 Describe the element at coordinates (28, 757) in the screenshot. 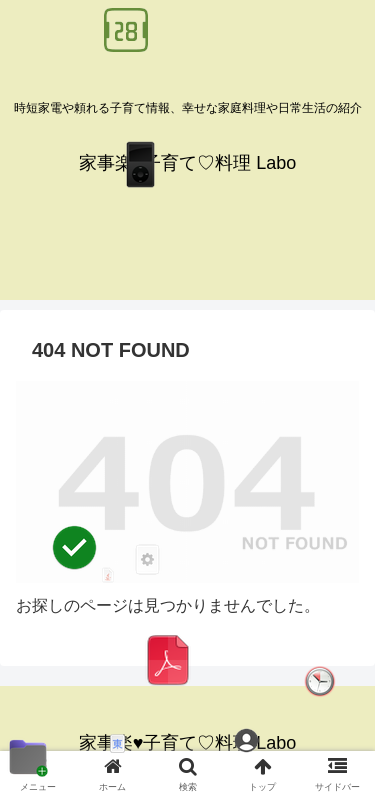

I see `create a new folder` at that location.